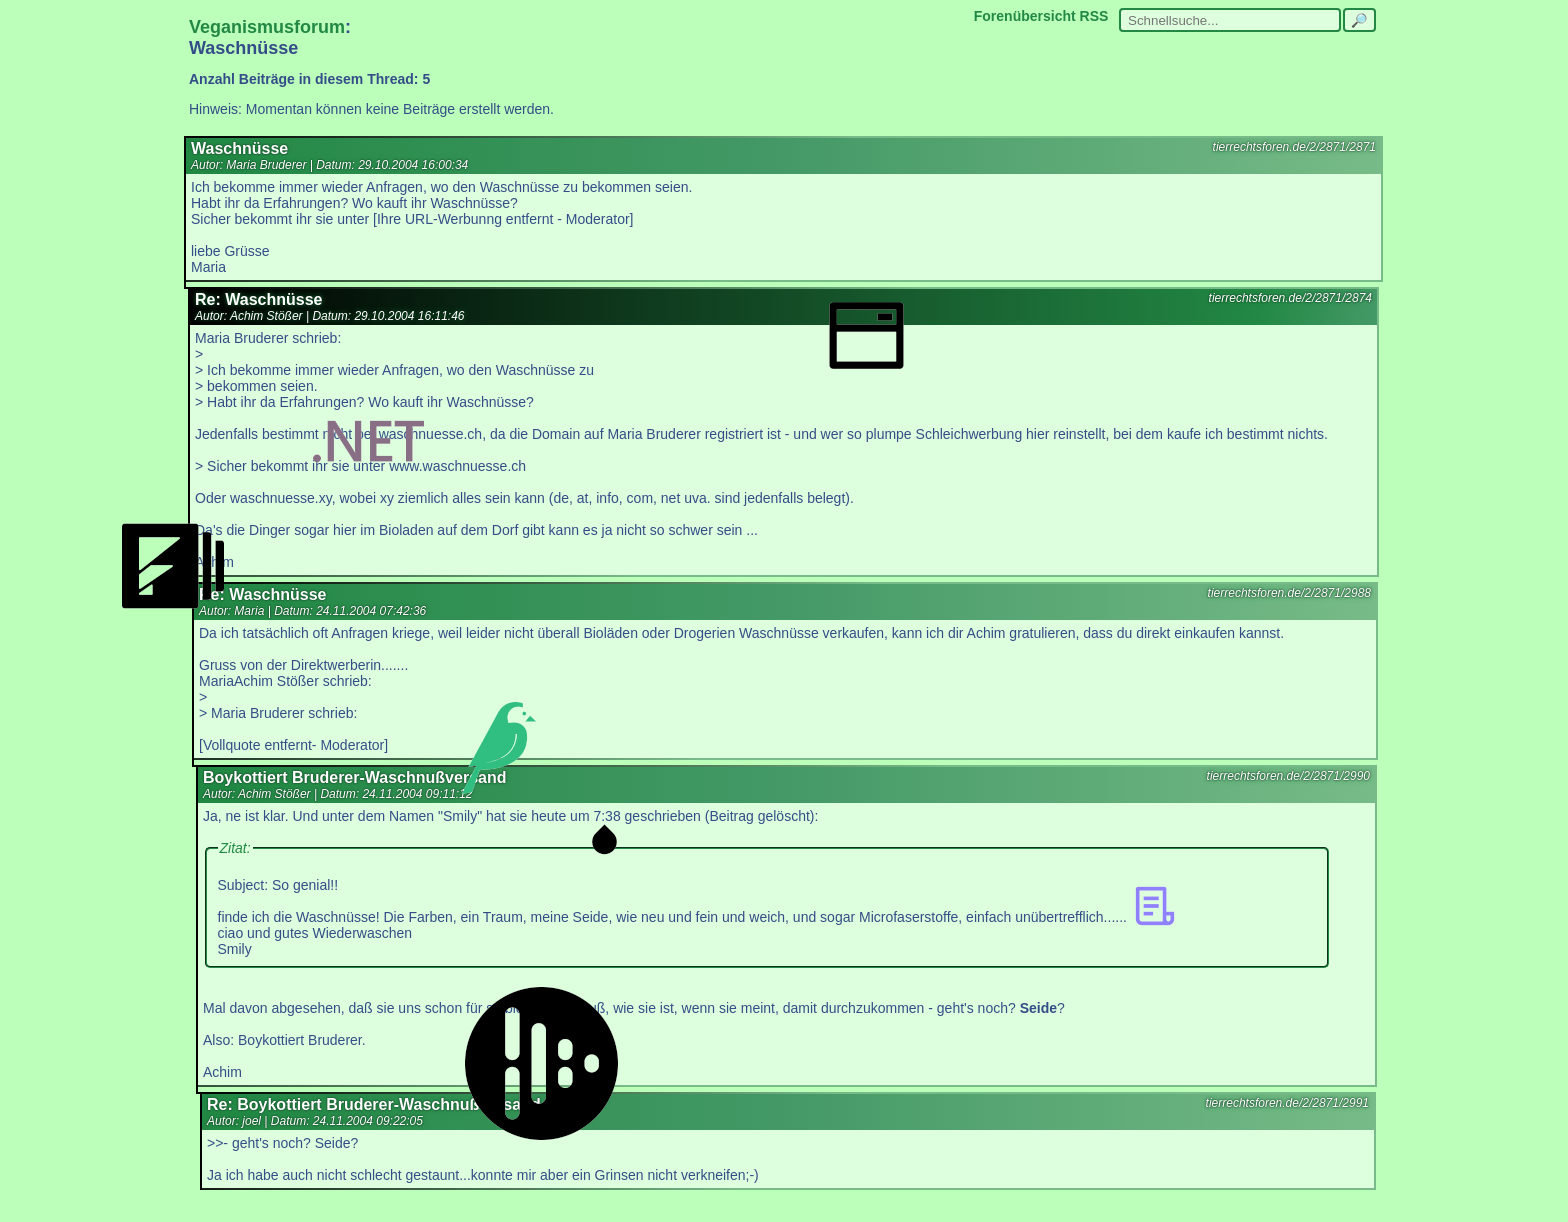  I want to click on wagtail CMS logo, so click(499, 748).